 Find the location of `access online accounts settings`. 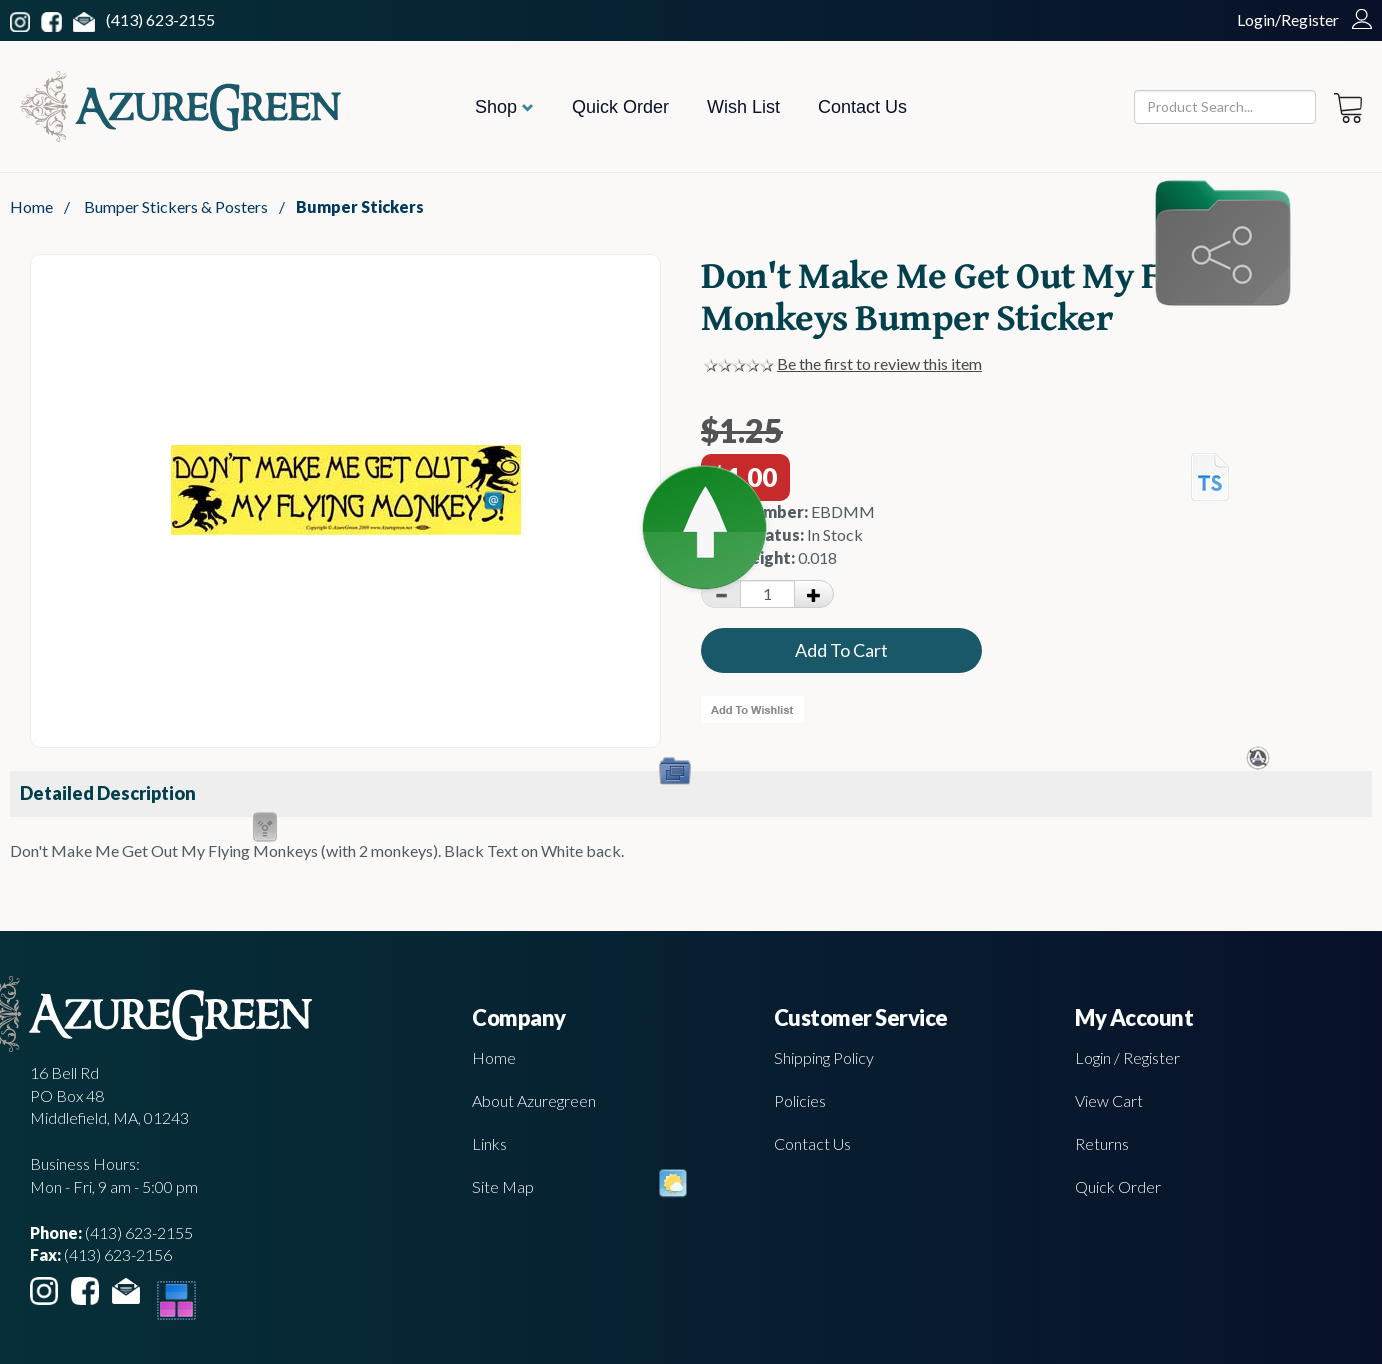

access online accounts settings is located at coordinates (493, 500).